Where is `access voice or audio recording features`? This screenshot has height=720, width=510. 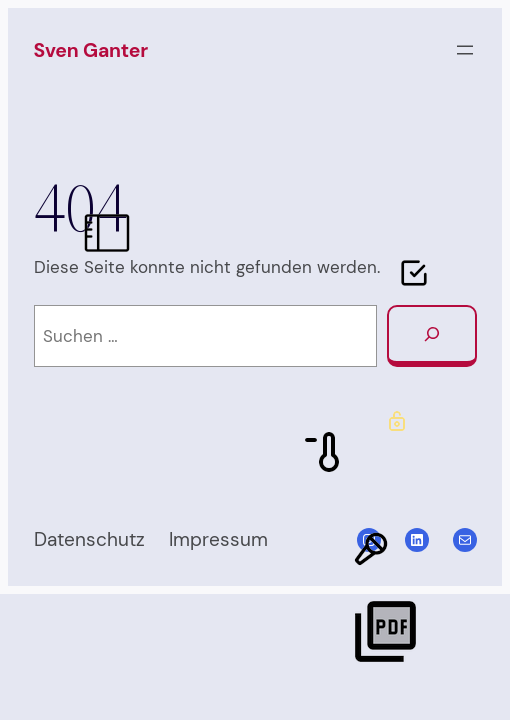
access voice or audio recording features is located at coordinates (370, 549).